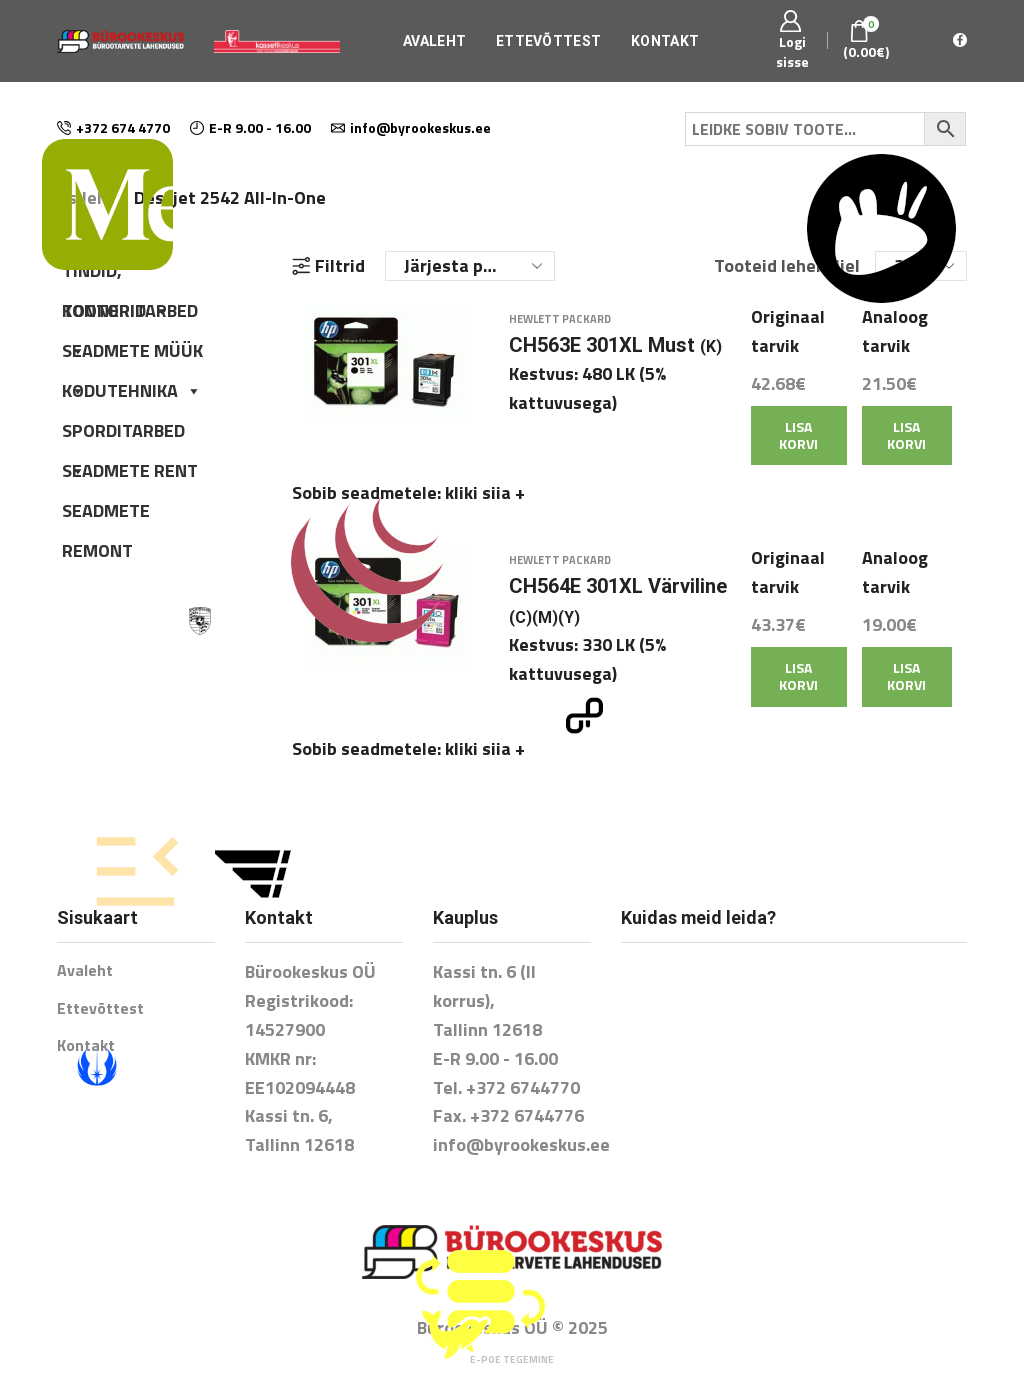 This screenshot has width=1024, height=1390. What do you see at coordinates (881, 228) in the screenshot?
I see `xubuntu linux distribution logo` at bounding box center [881, 228].